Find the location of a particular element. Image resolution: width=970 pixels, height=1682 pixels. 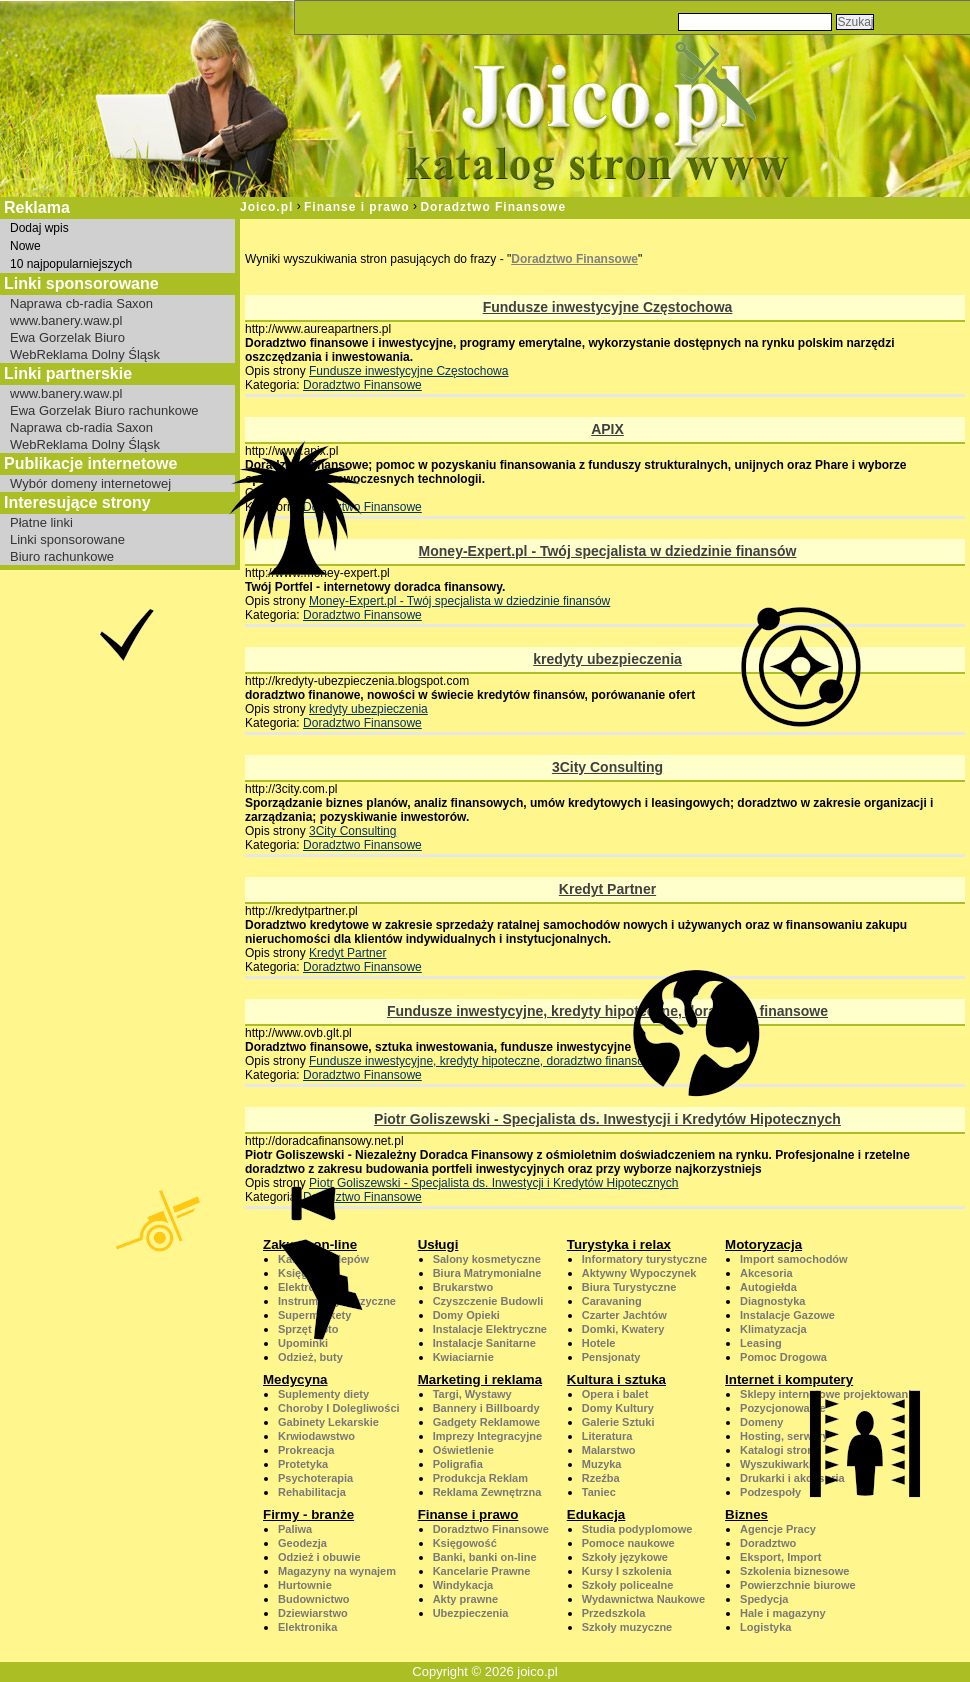

select moldova as your country or region is located at coordinates (321, 1289).